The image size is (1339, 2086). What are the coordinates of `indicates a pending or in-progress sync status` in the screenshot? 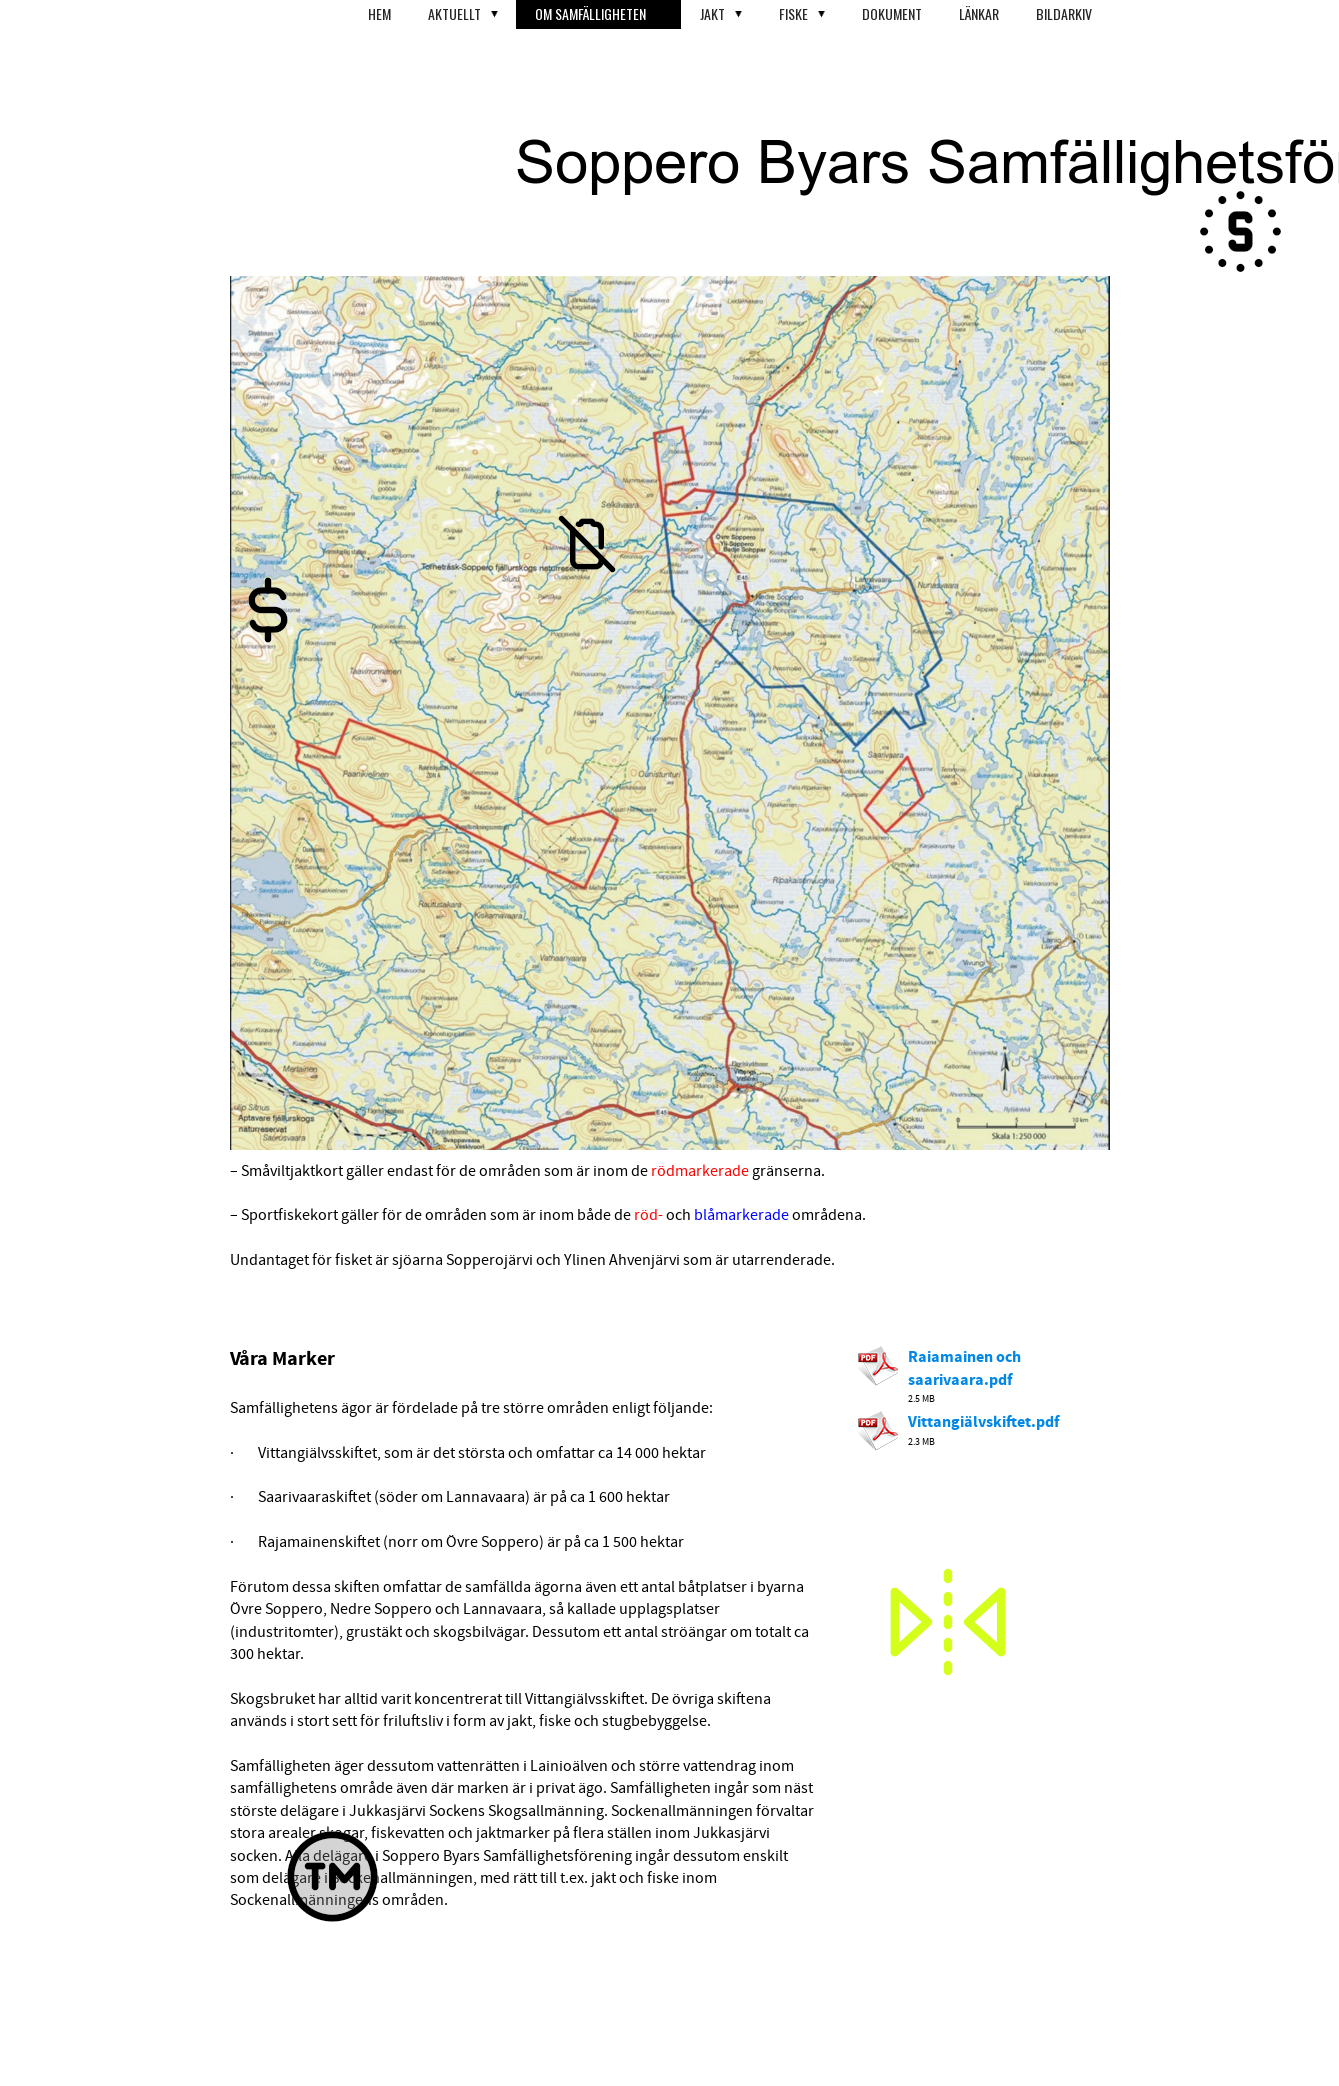 It's located at (1240, 231).